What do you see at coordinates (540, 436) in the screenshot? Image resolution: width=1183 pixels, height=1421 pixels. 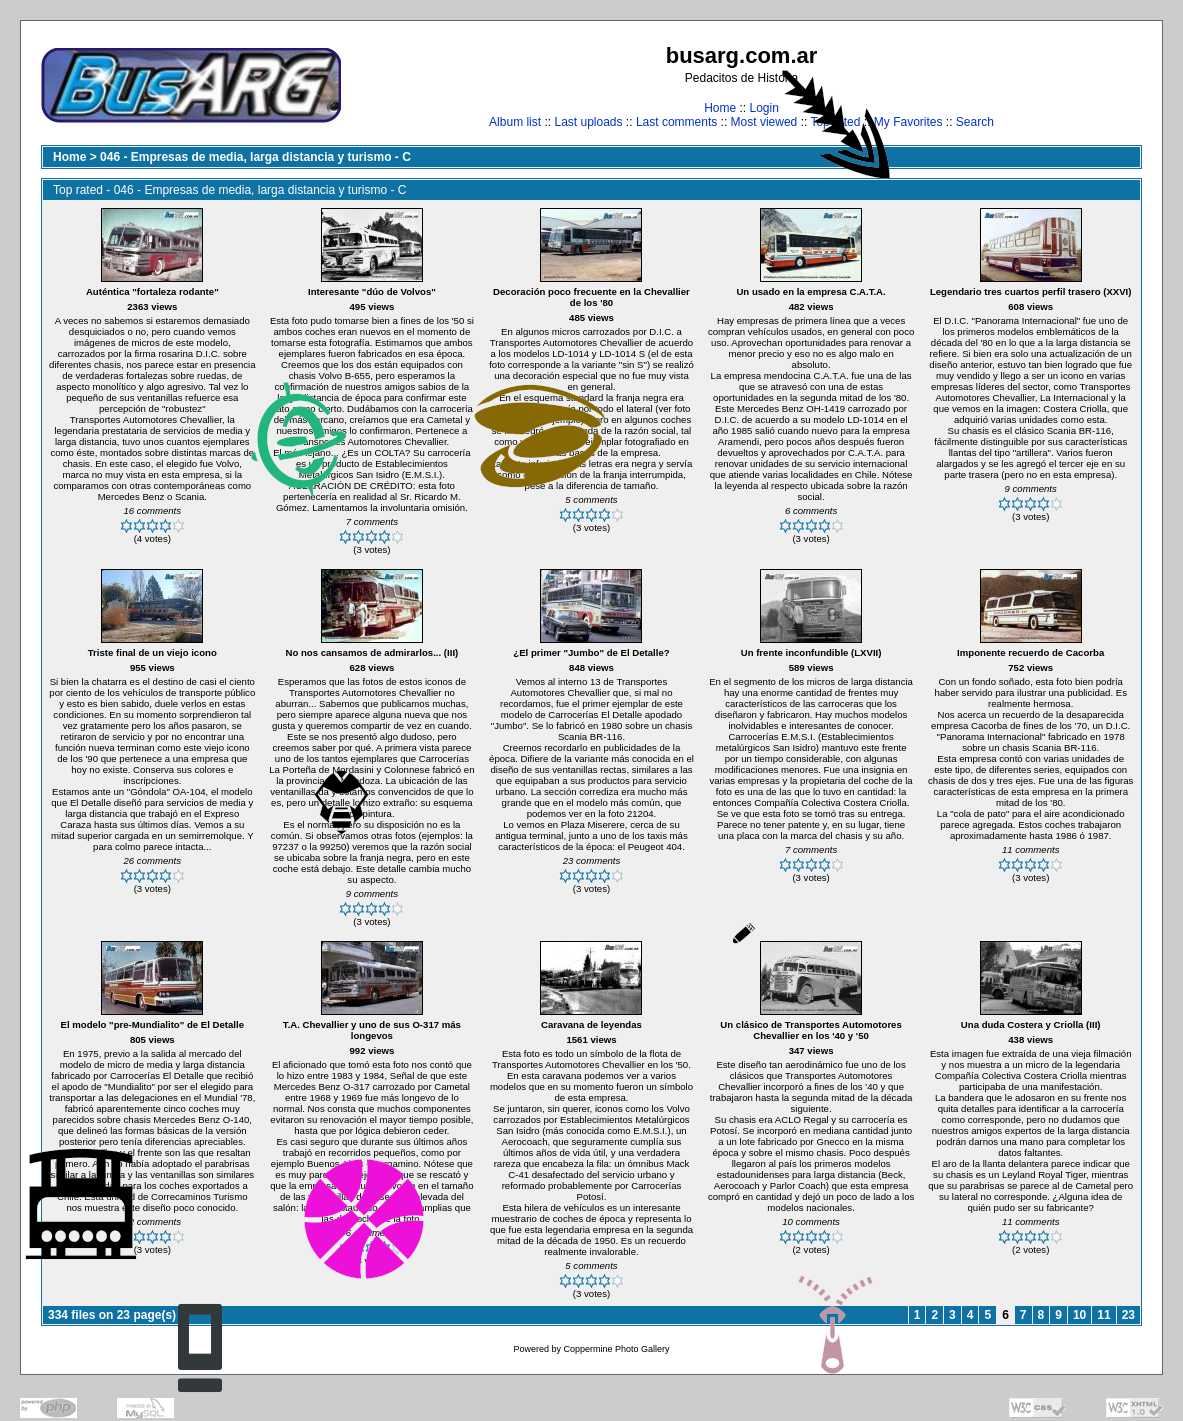 I see `indicates seafood or shellfish category` at bounding box center [540, 436].